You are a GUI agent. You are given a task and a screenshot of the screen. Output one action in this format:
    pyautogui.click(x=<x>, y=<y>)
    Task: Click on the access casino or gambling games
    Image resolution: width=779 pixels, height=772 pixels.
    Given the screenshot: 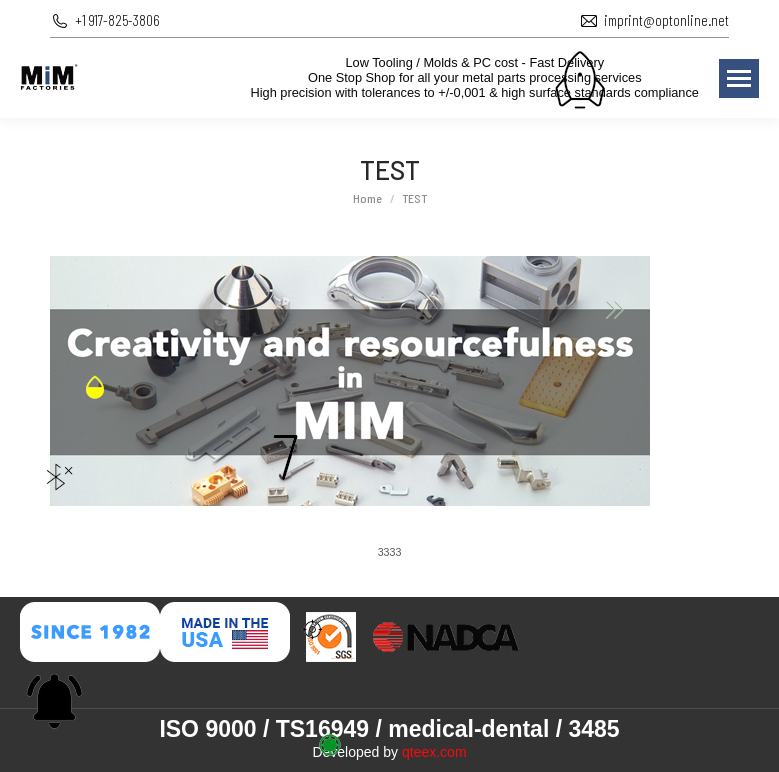 What is the action you would take?
    pyautogui.click(x=330, y=745)
    